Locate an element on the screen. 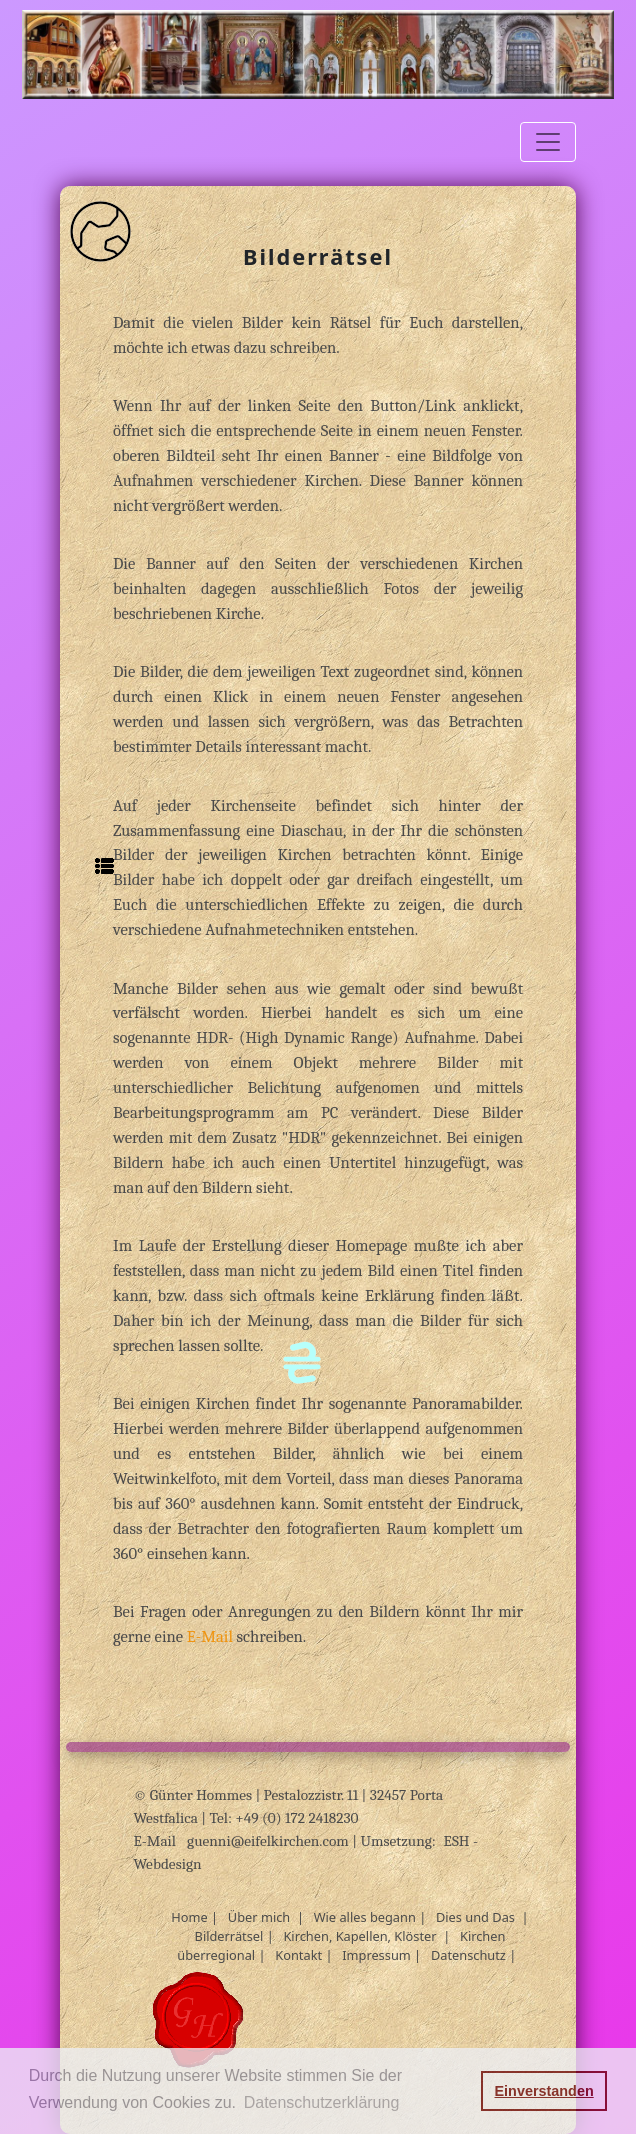  switch to list view is located at coordinates (105, 866).